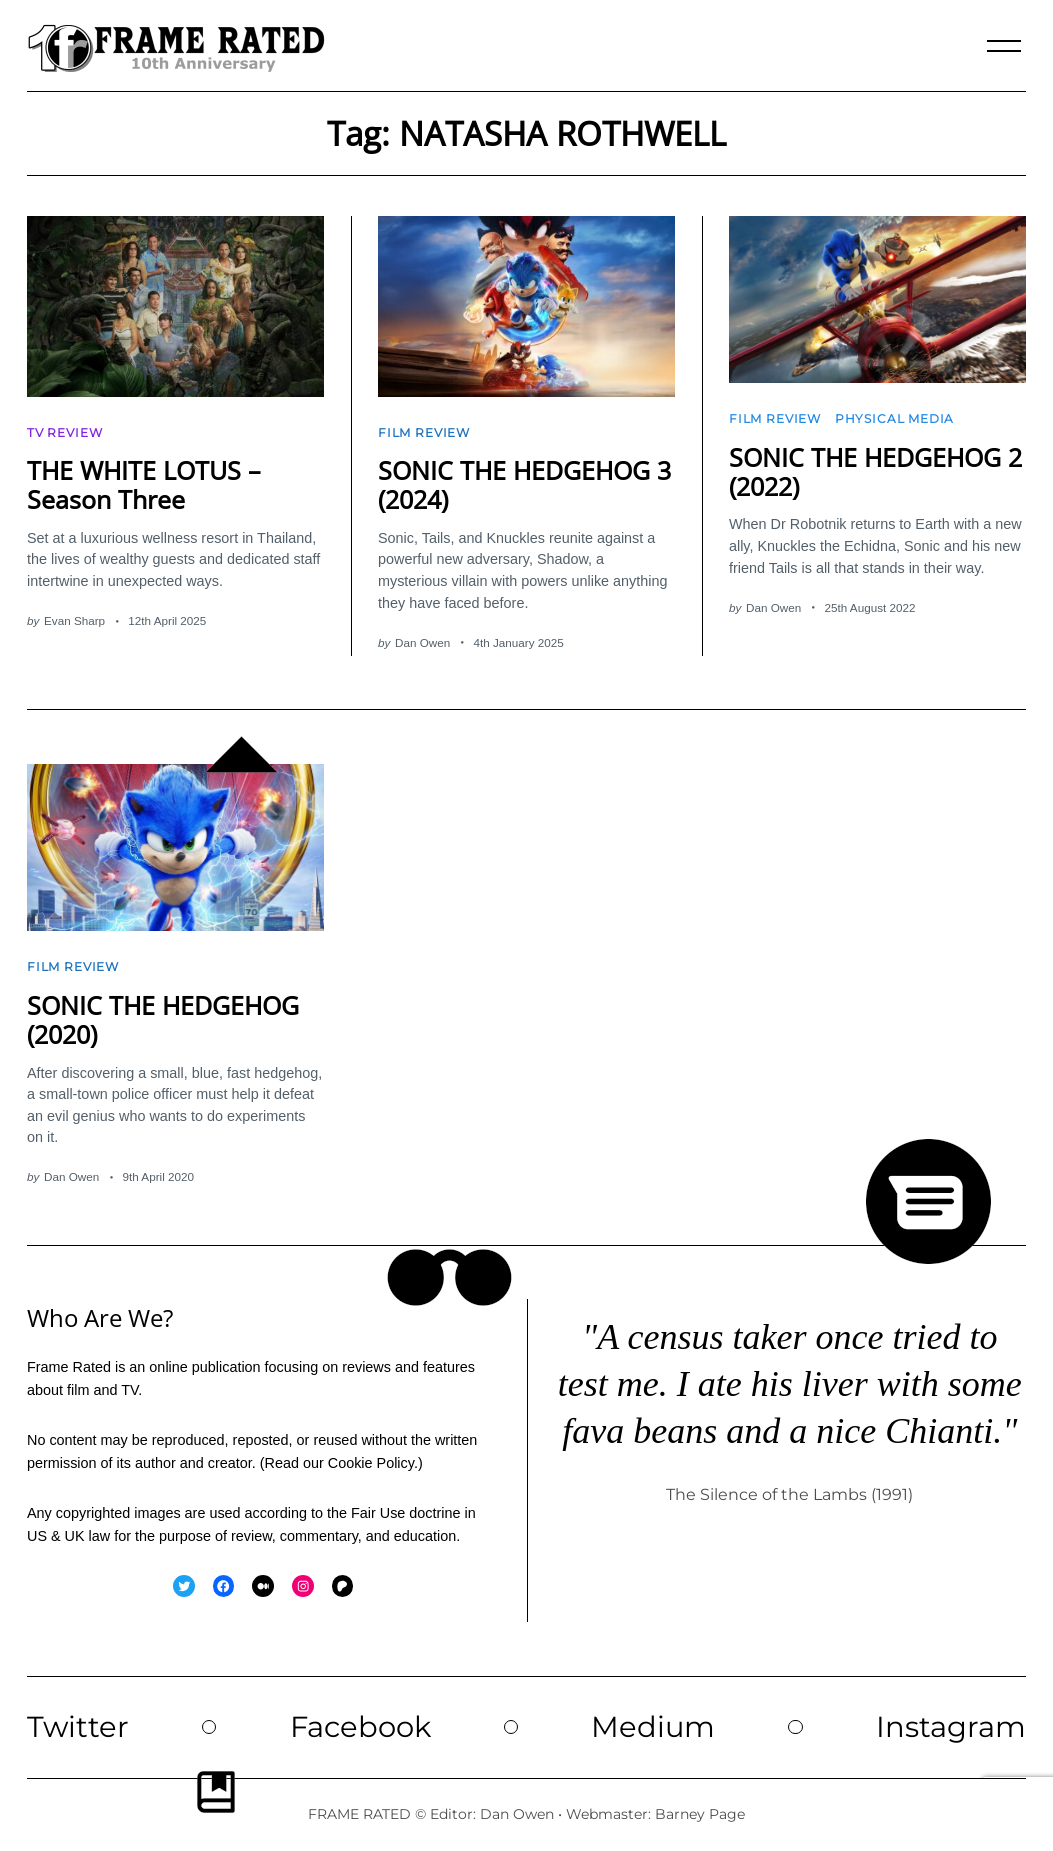 The height and width of the screenshot is (1851, 1053). What do you see at coordinates (241, 760) in the screenshot?
I see `collapse an expanded section or menu` at bounding box center [241, 760].